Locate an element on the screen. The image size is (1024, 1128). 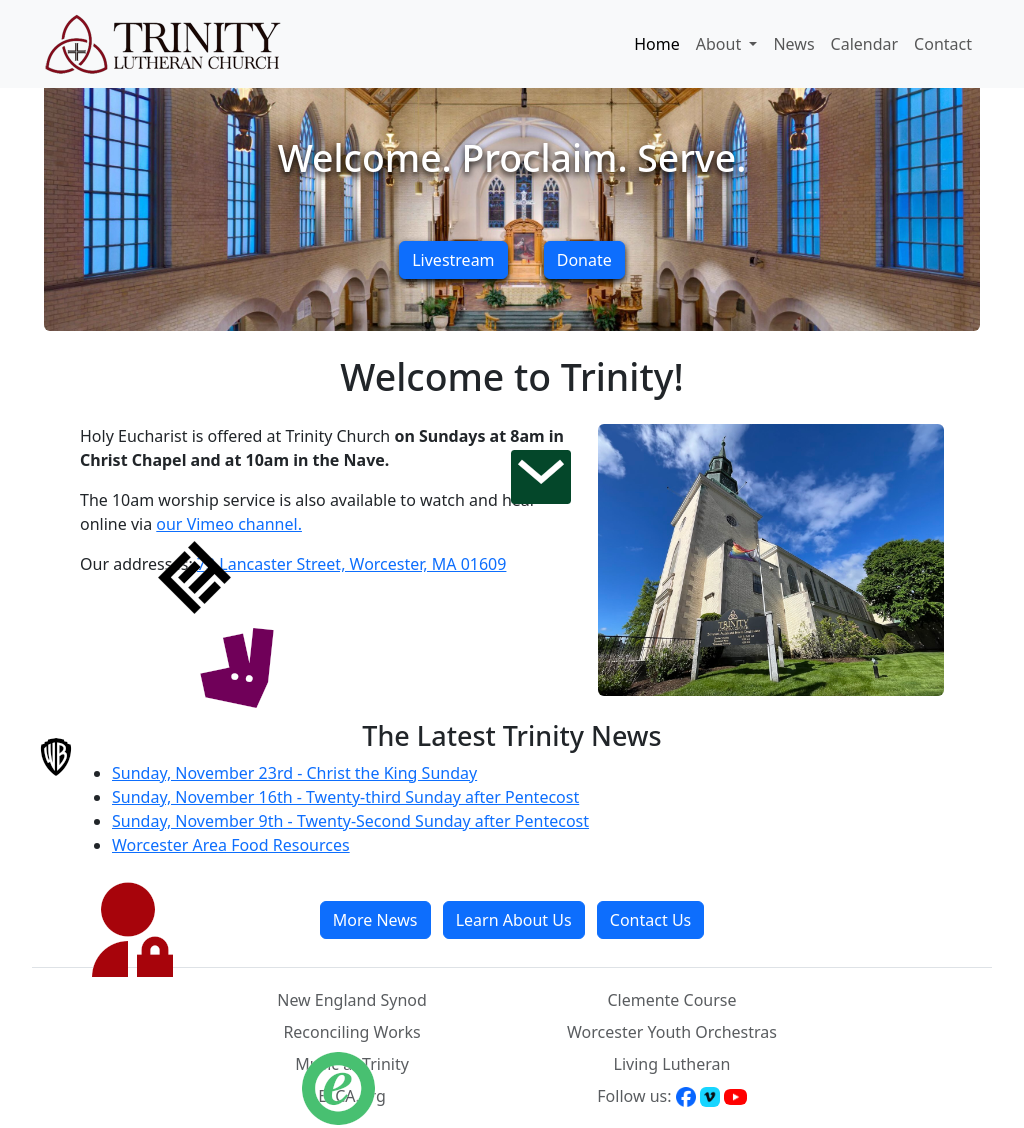
trusted shops certification badge indicating verified seller status is located at coordinates (338, 1088).